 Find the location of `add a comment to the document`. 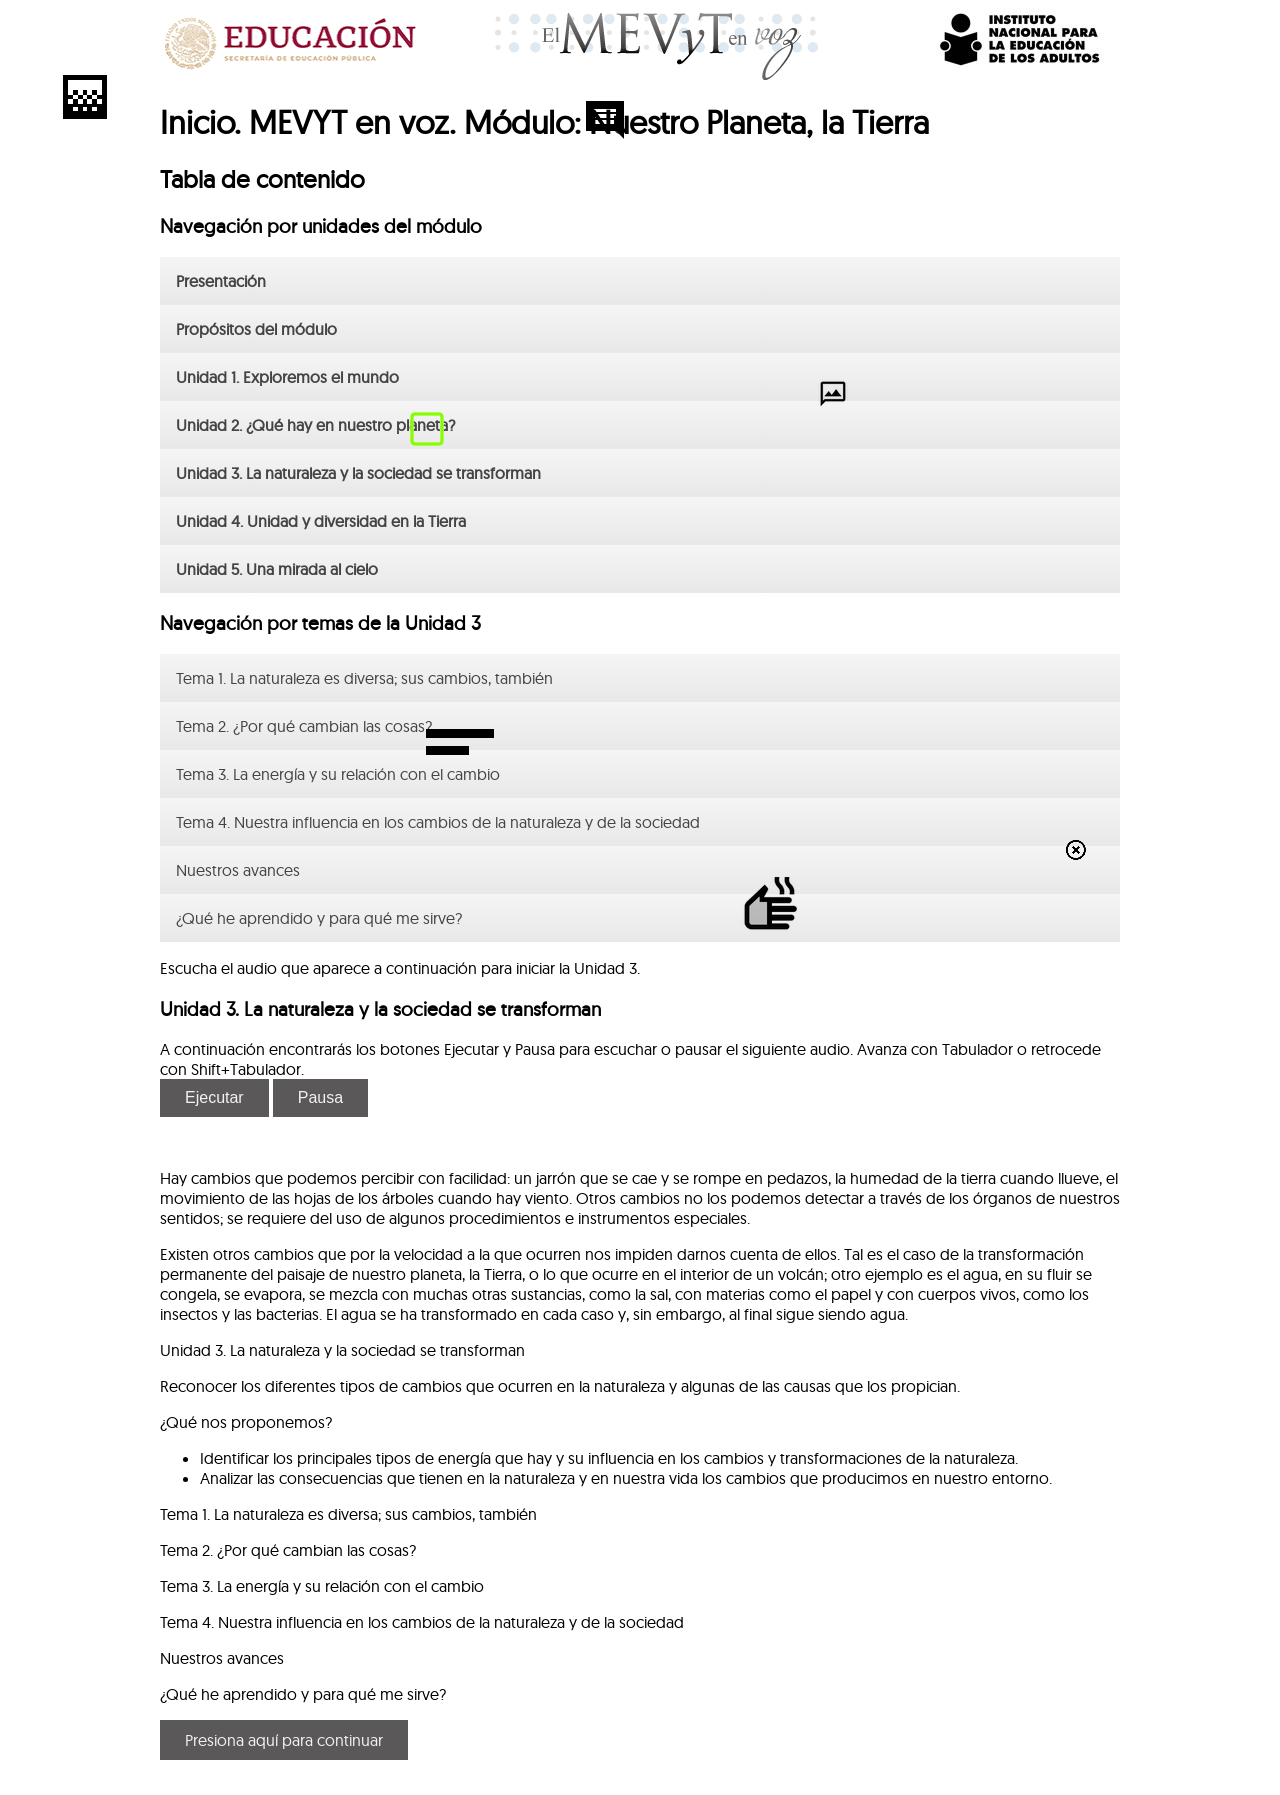

add a comment to the document is located at coordinates (605, 120).